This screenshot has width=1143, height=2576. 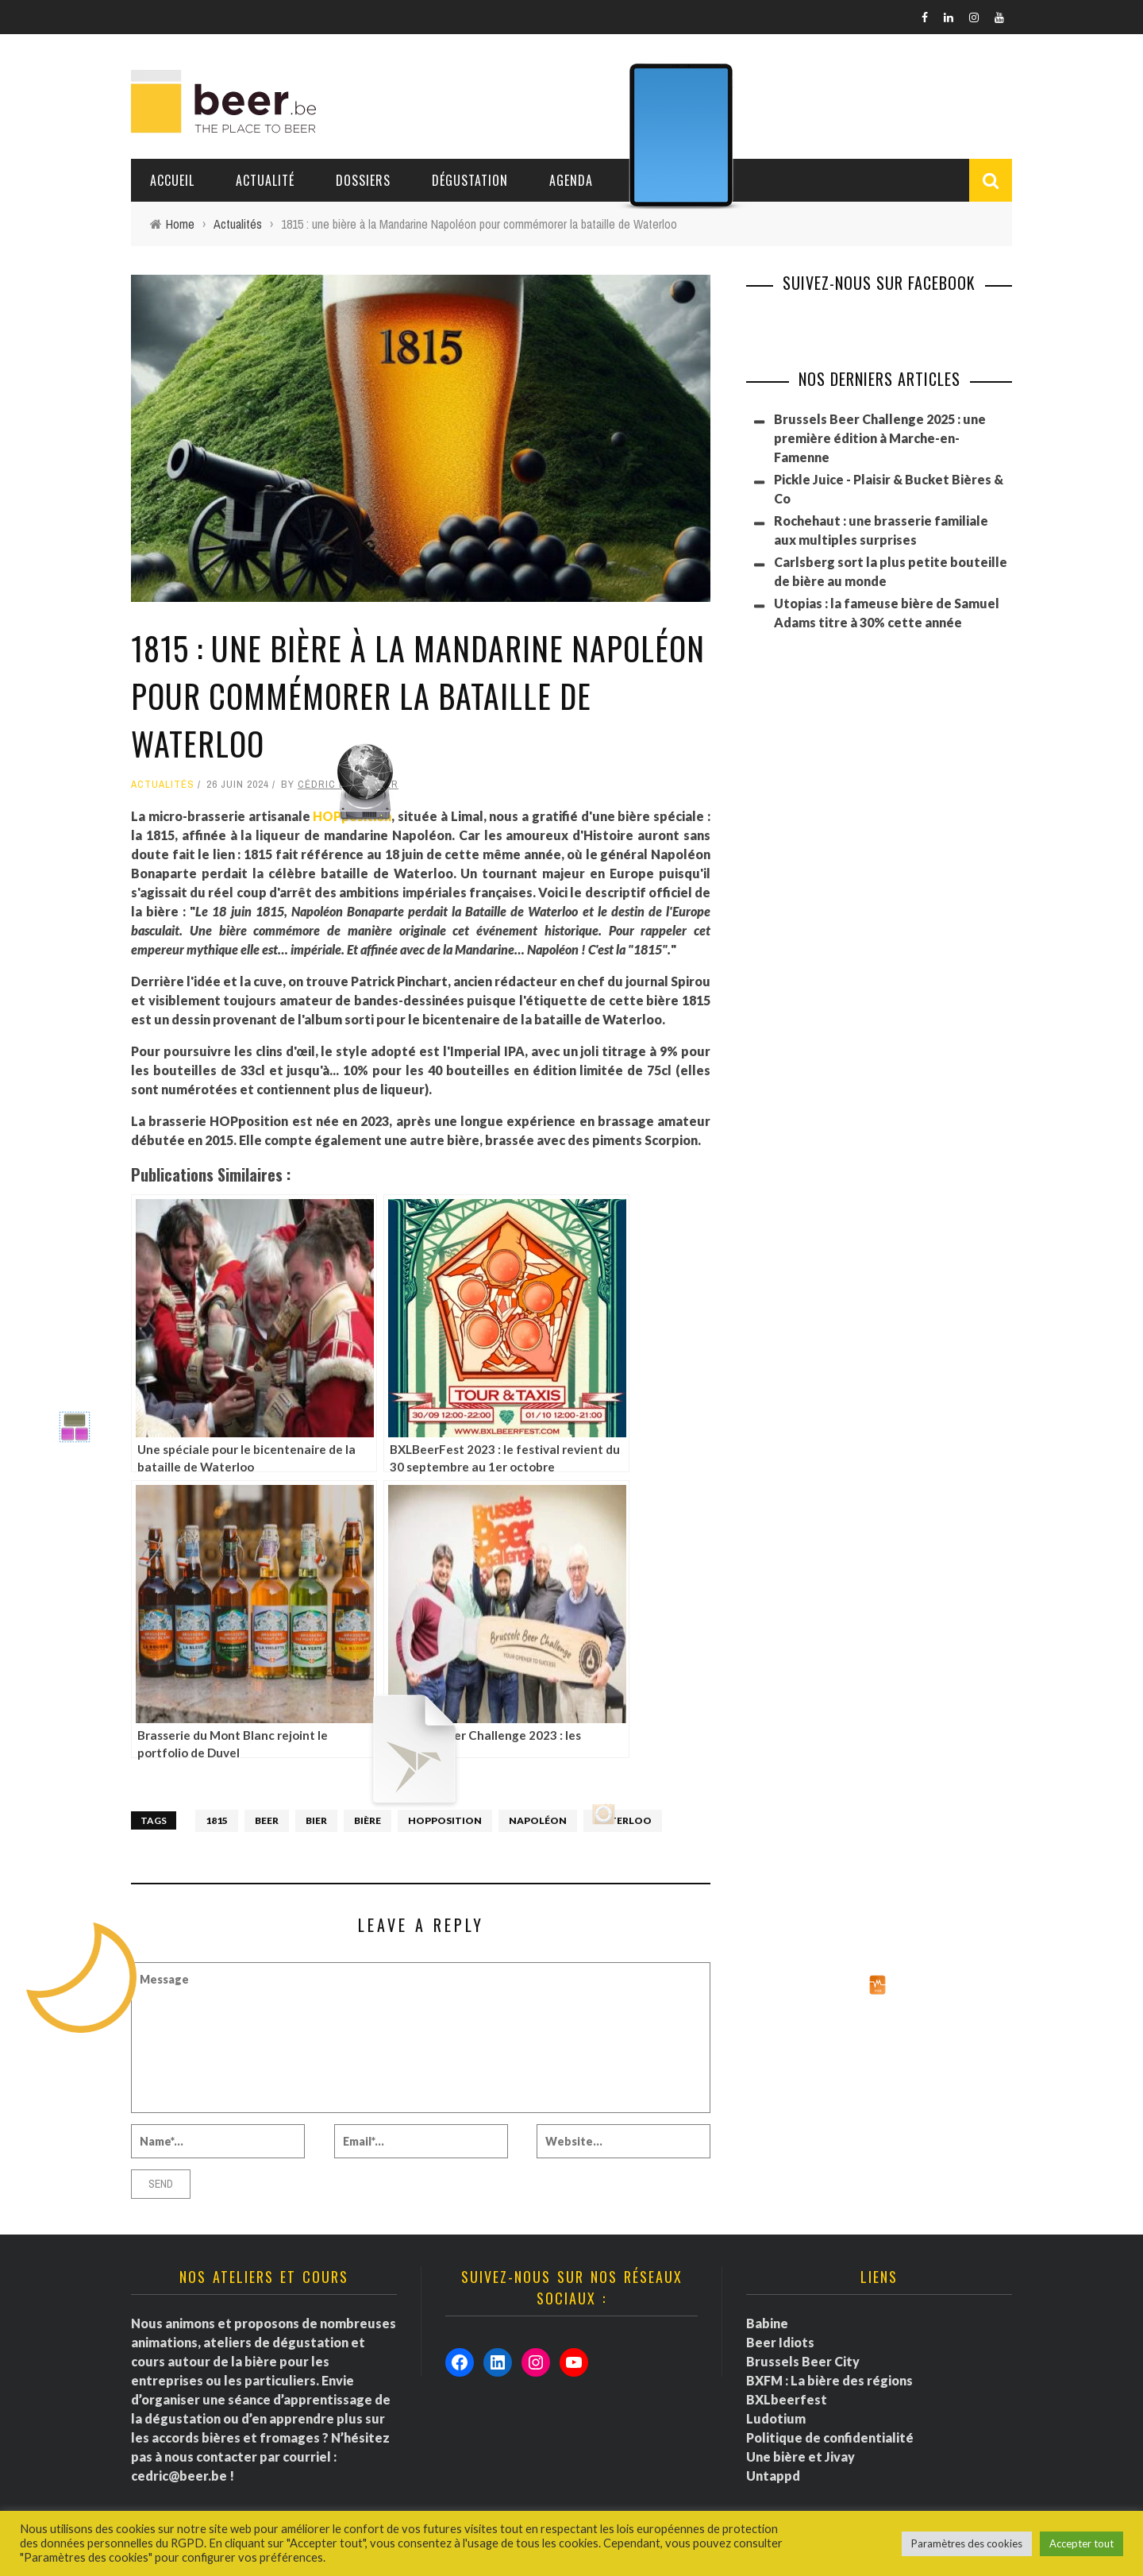 What do you see at coordinates (681, 137) in the screenshot?
I see `iPad Pro device in connected devices list` at bounding box center [681, 137].